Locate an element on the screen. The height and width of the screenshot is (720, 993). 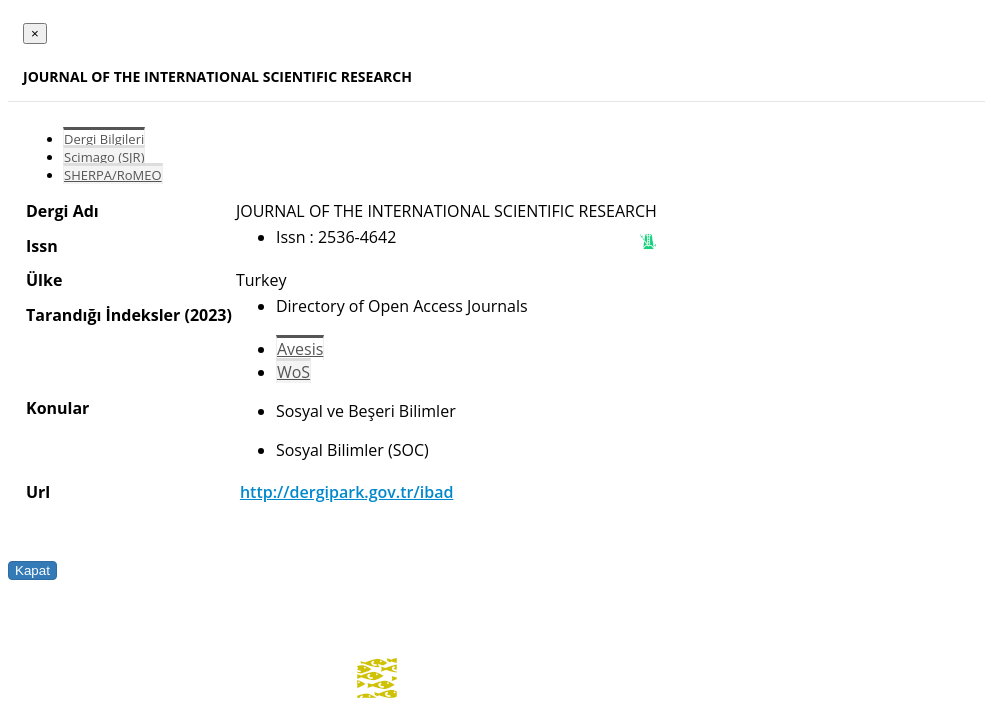
set tempo or timing for music playback is located at coordinates (648, 240).